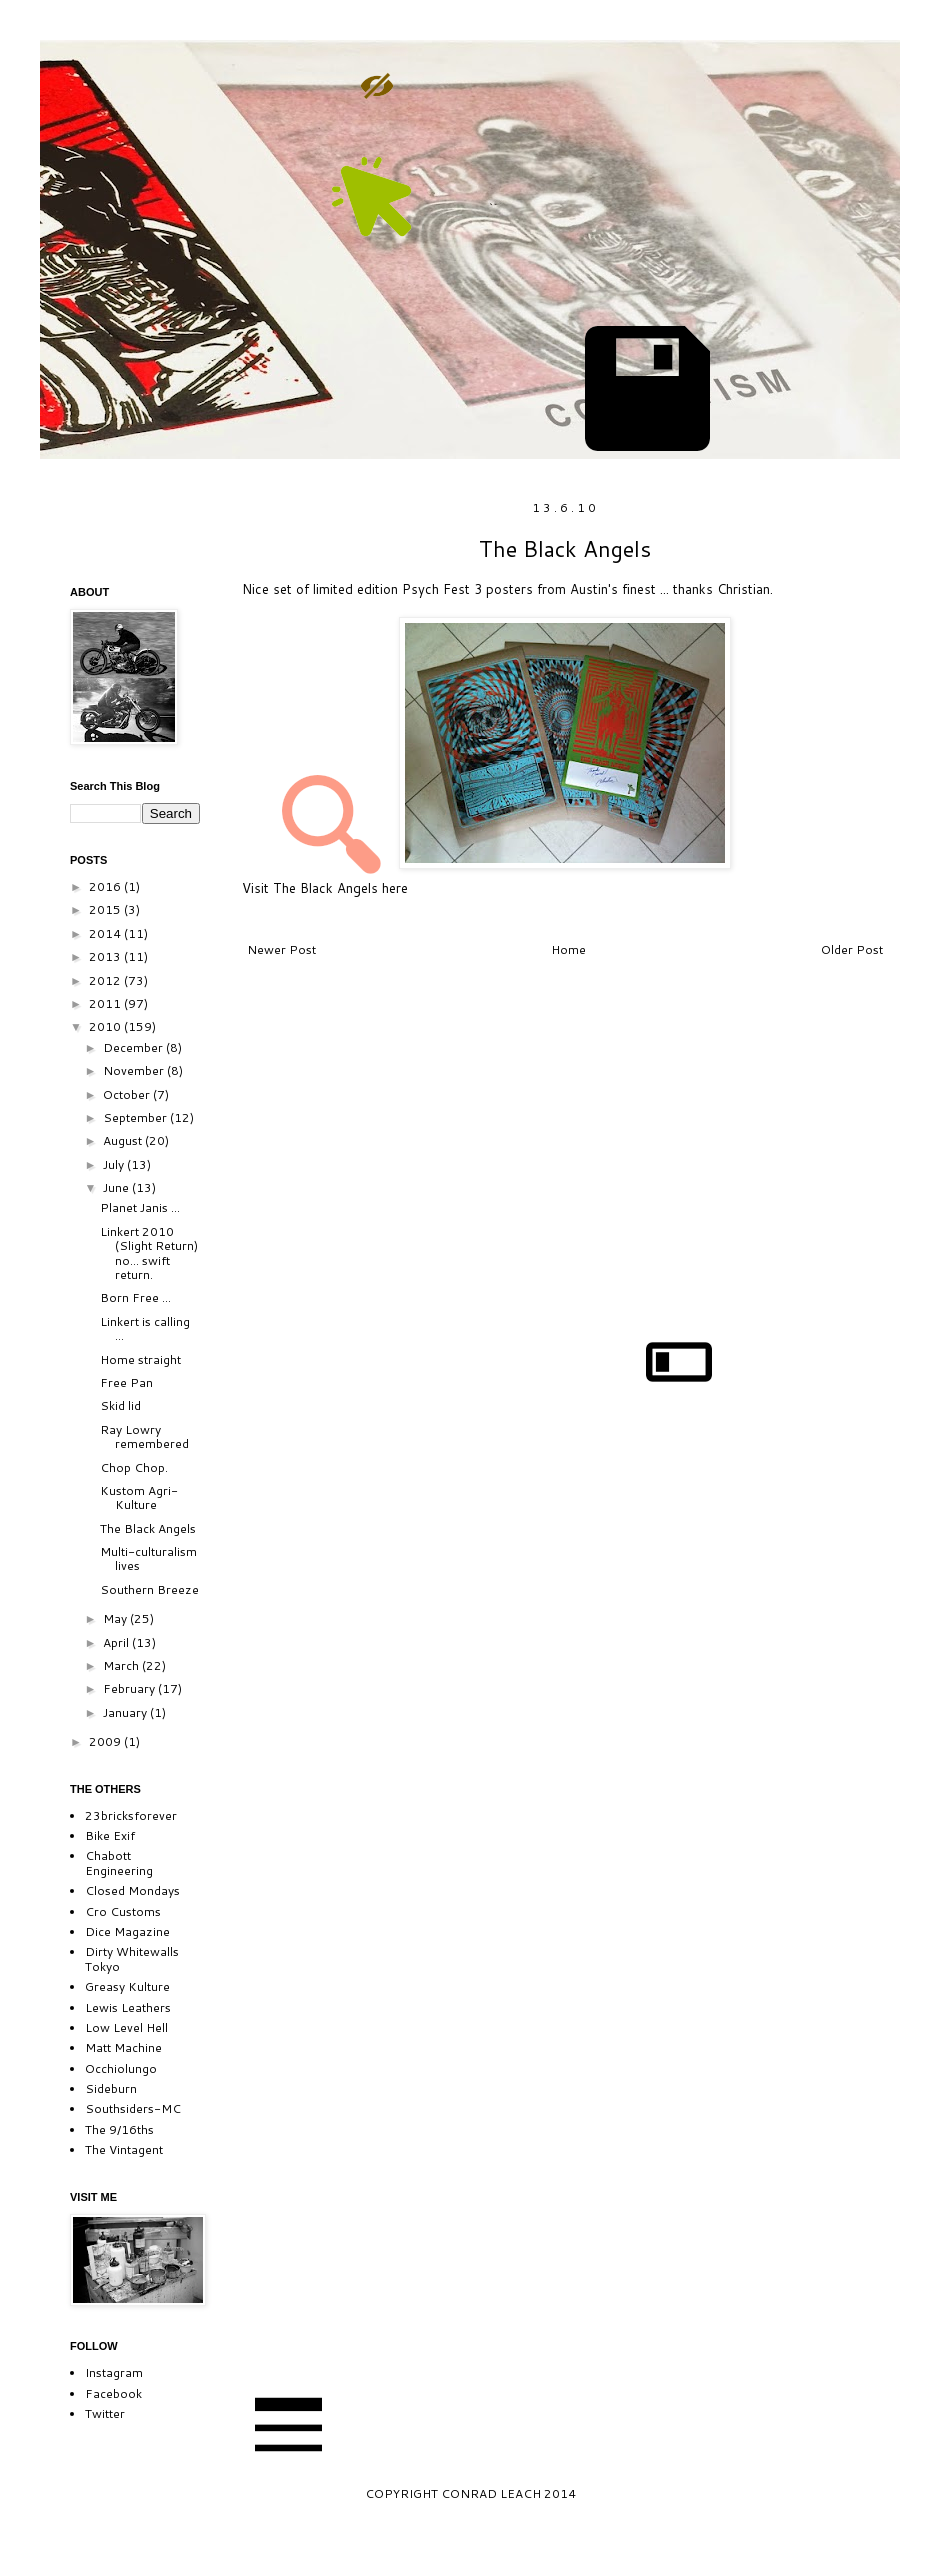 This screenshot has height=2571, width=940. Describe the element at coordinates (376, 201) in the screenshot. I see `click or tap to interact` at that location.